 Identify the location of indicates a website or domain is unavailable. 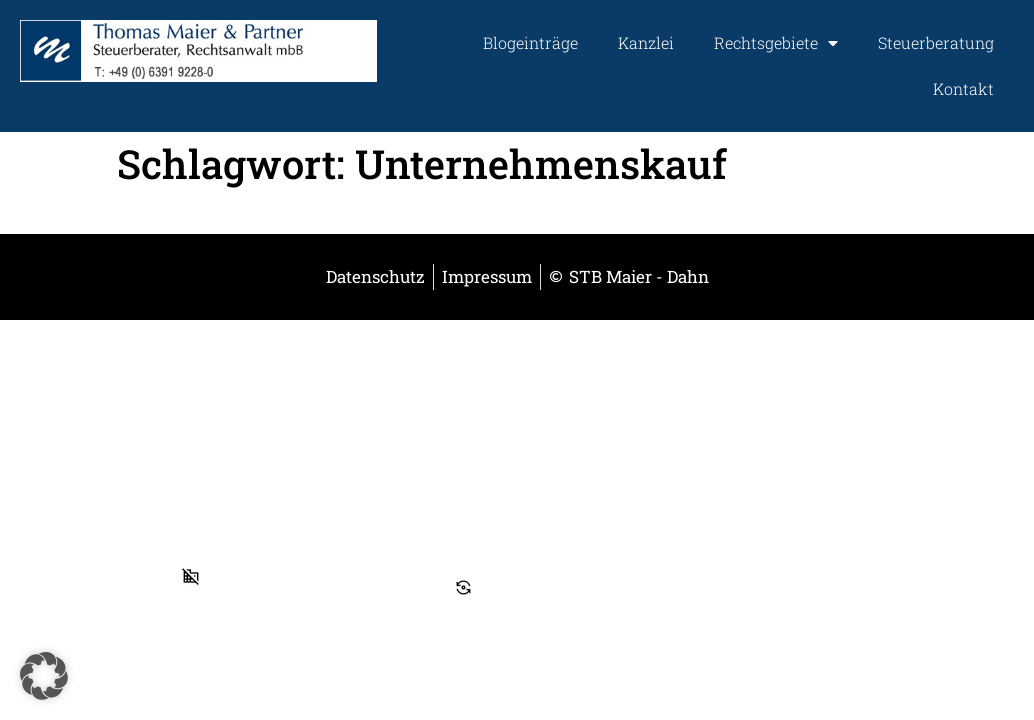
(191, 576).